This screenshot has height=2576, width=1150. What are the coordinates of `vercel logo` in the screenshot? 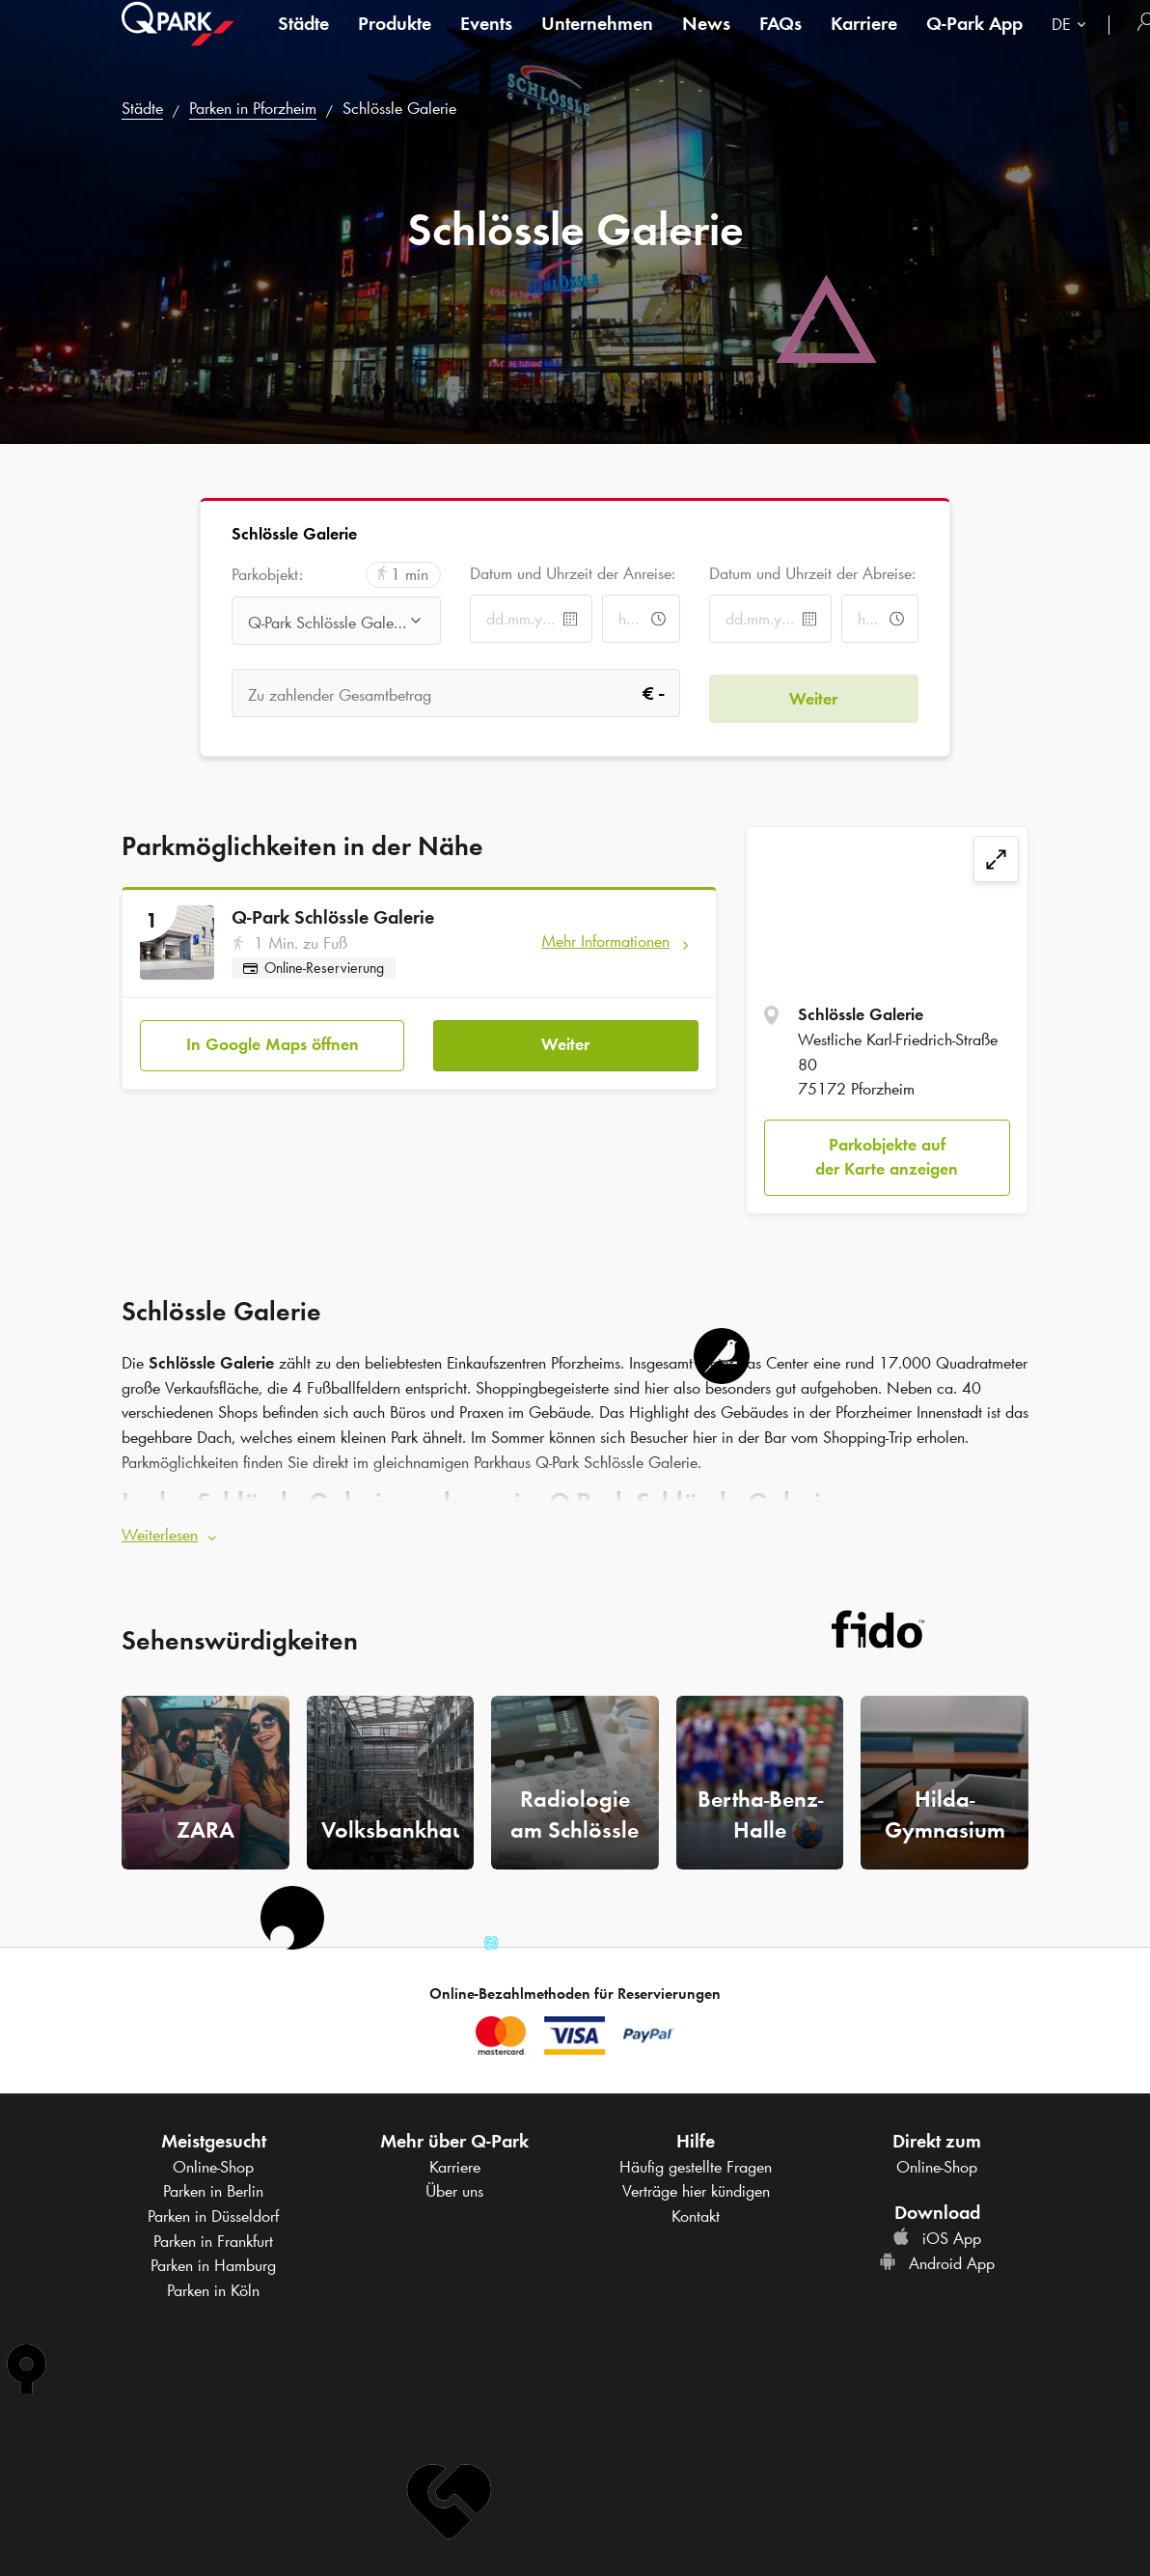 It's located at (826, 319).